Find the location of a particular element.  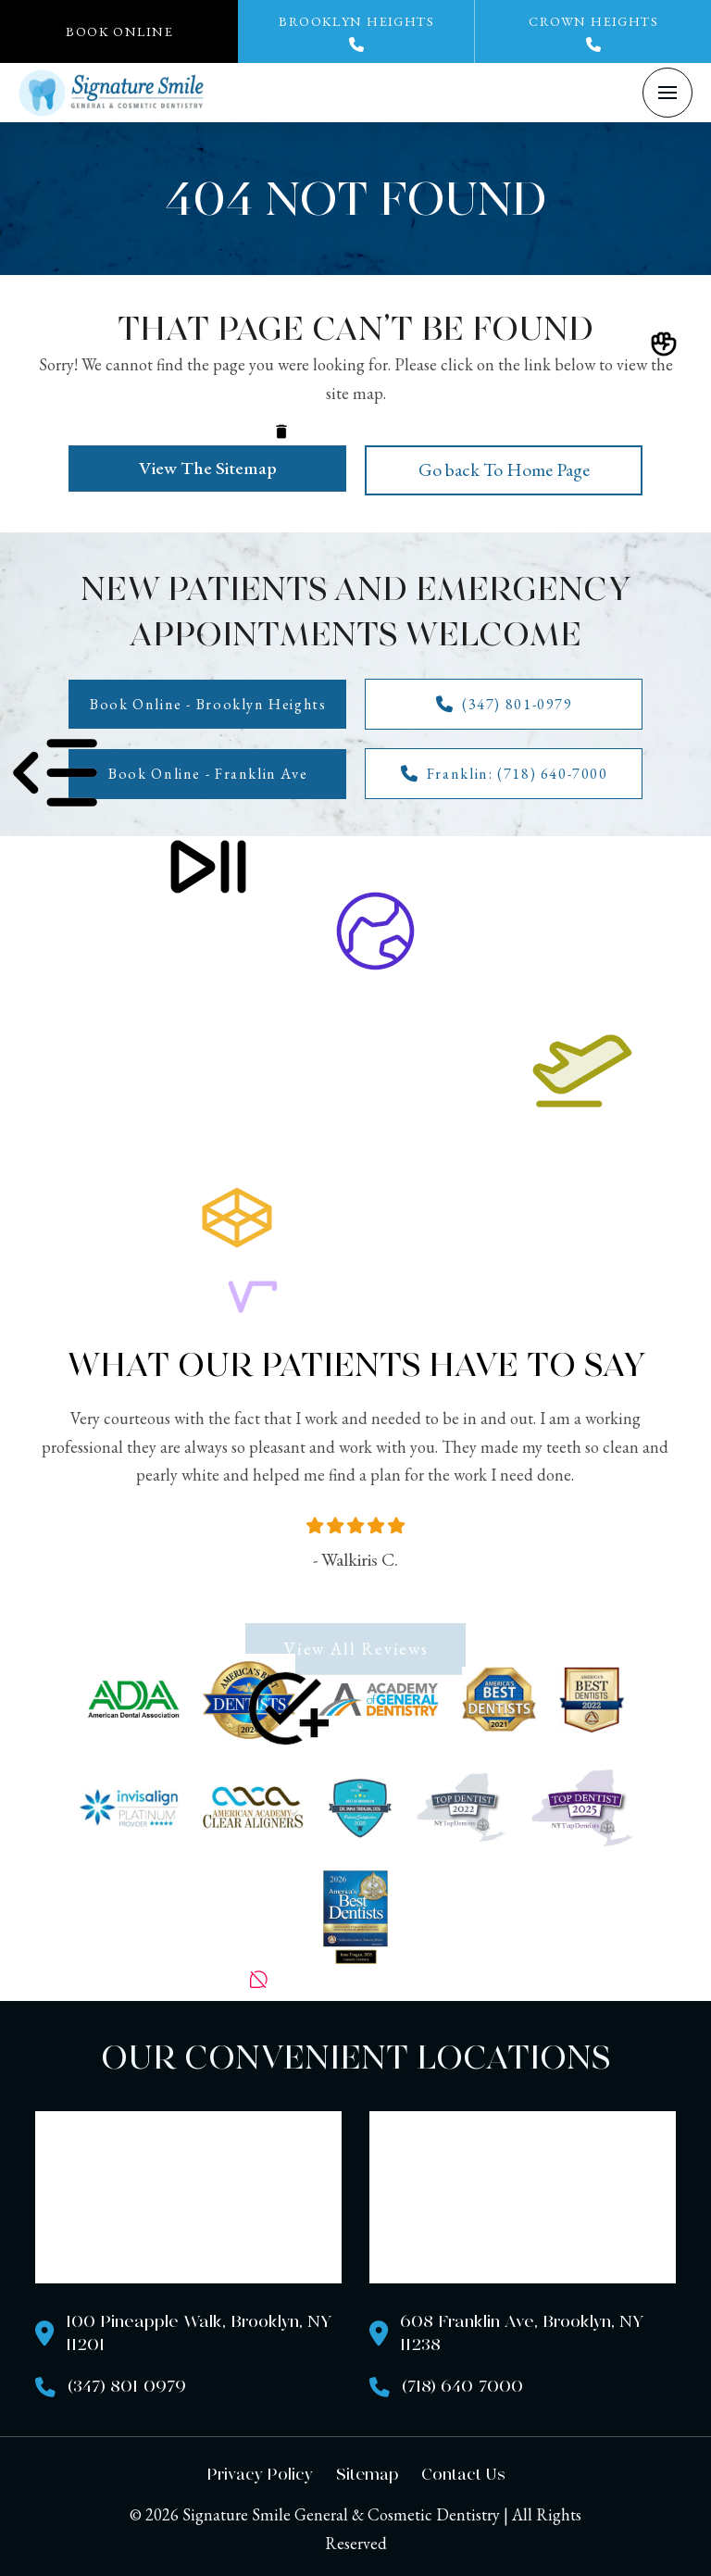

mute or disable chat notifications is located at coordinates (258, 1980).